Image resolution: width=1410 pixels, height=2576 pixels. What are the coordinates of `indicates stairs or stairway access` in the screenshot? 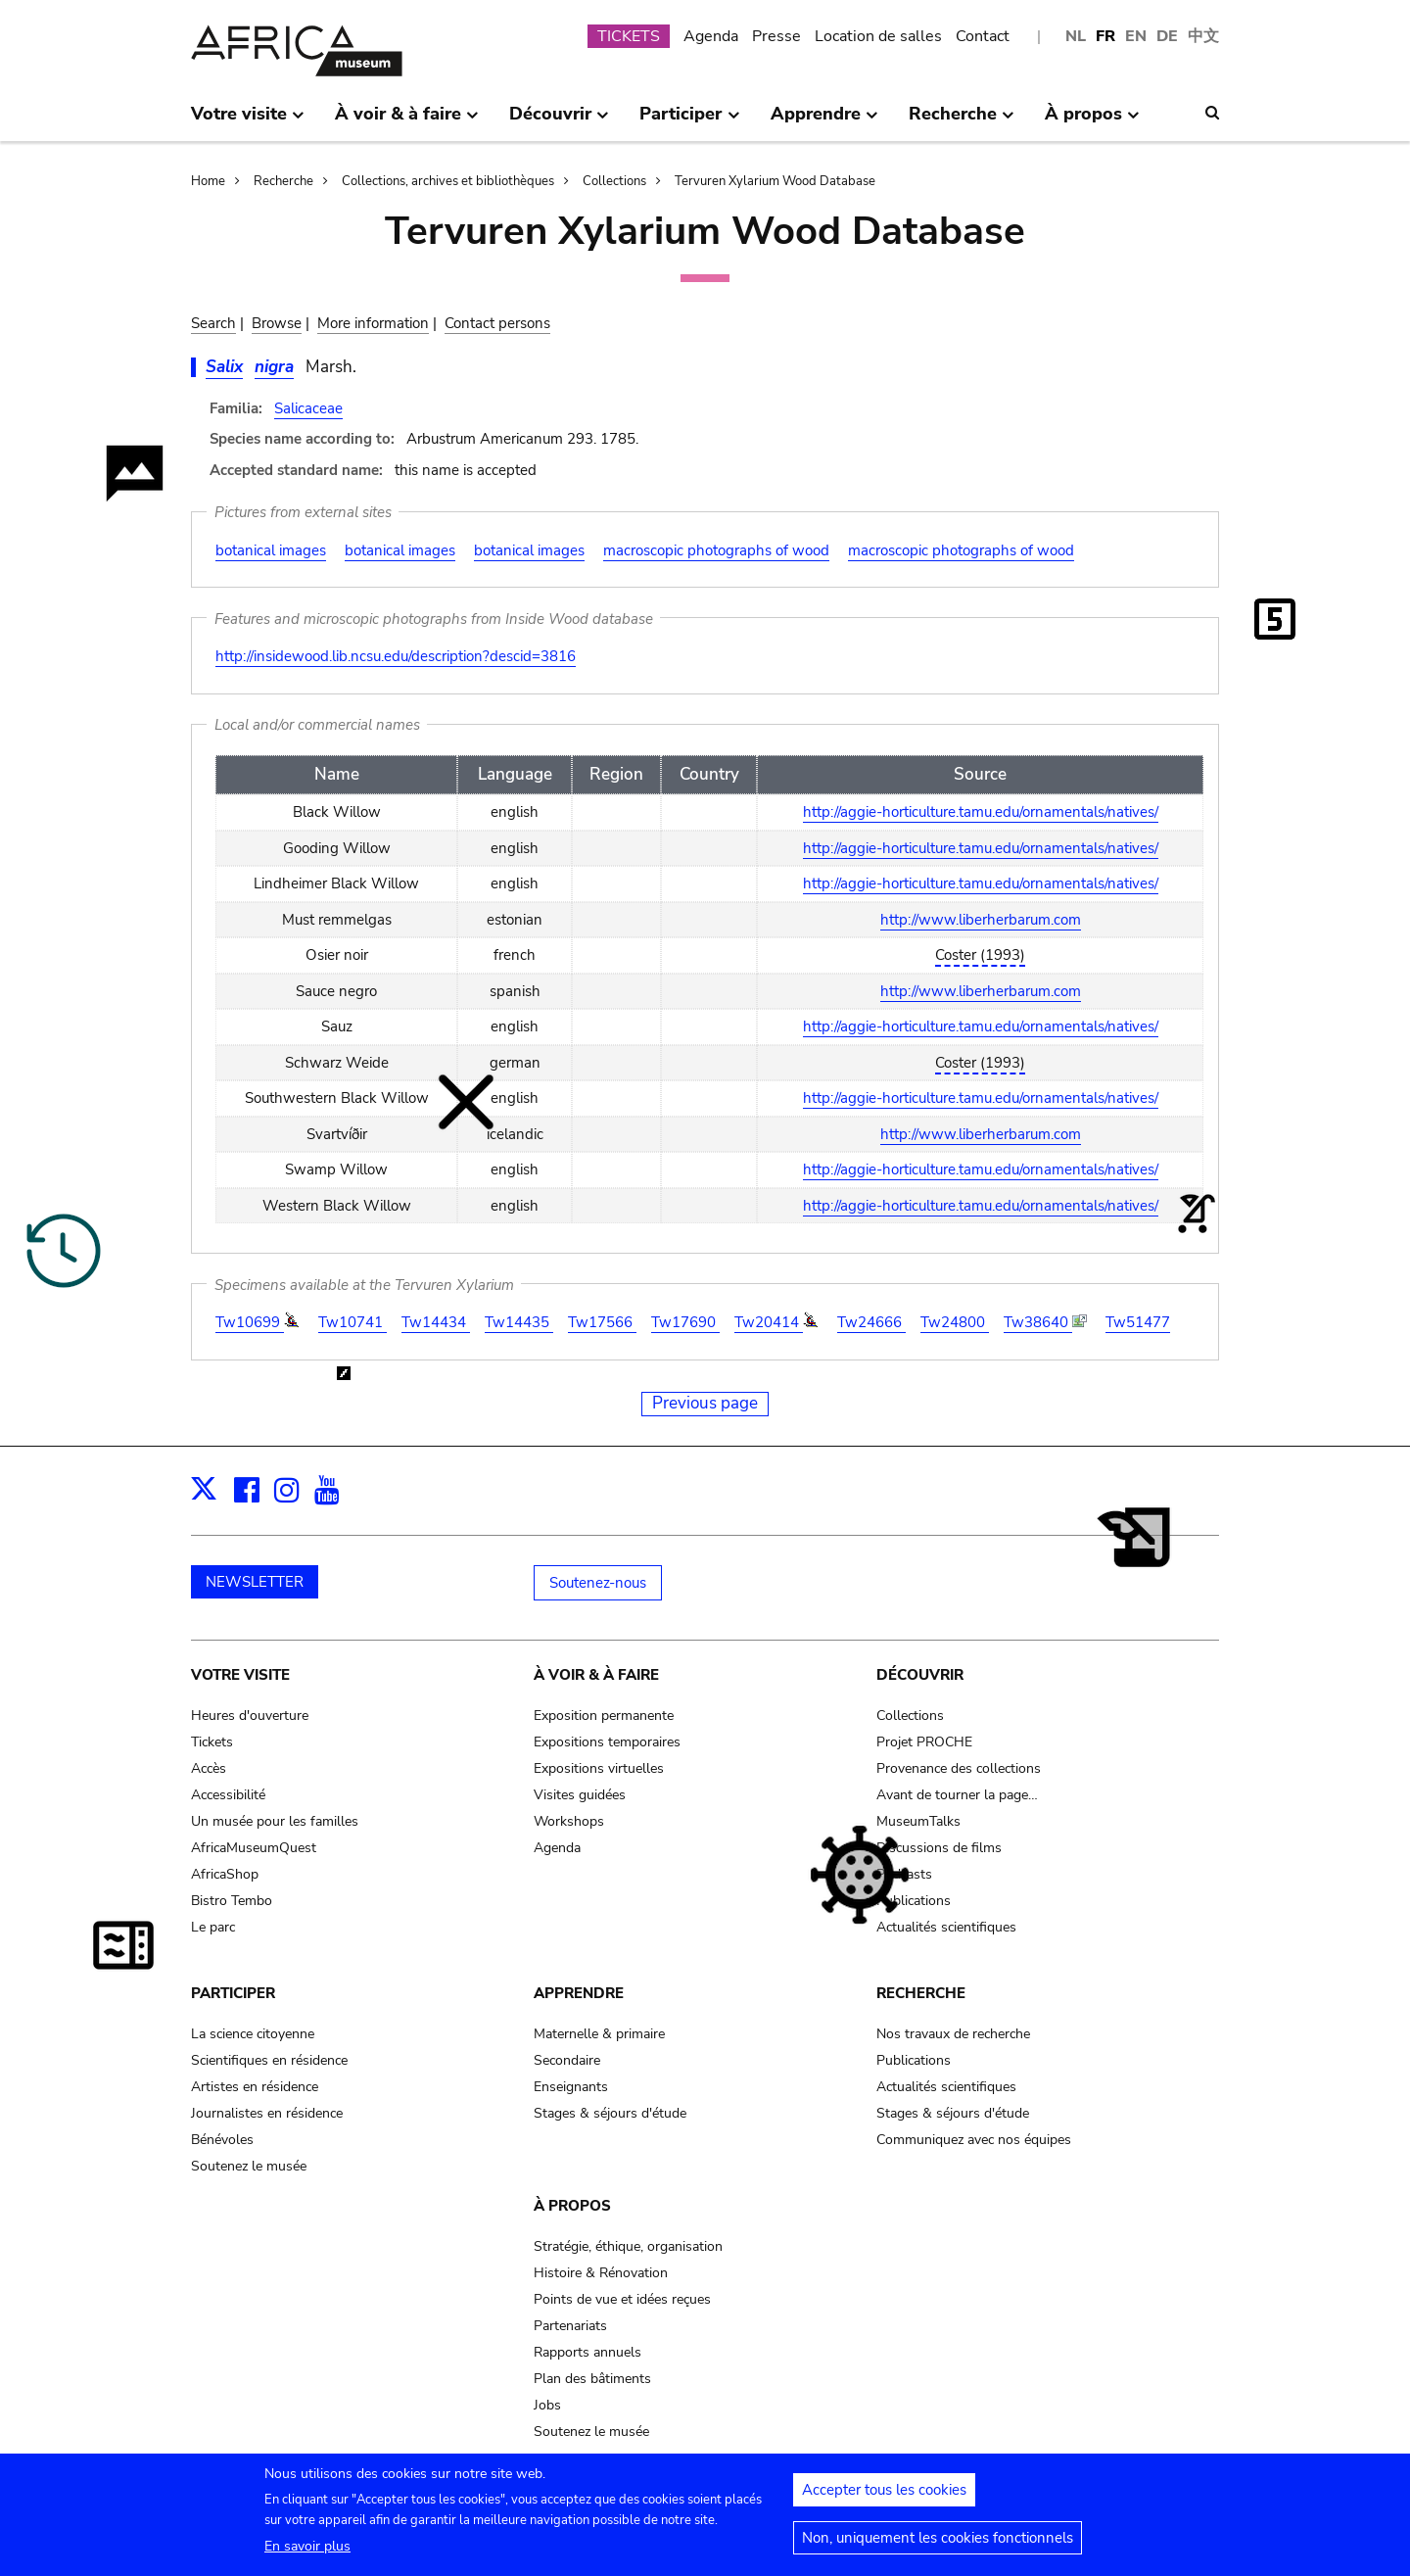 It's located at (344, 1373).